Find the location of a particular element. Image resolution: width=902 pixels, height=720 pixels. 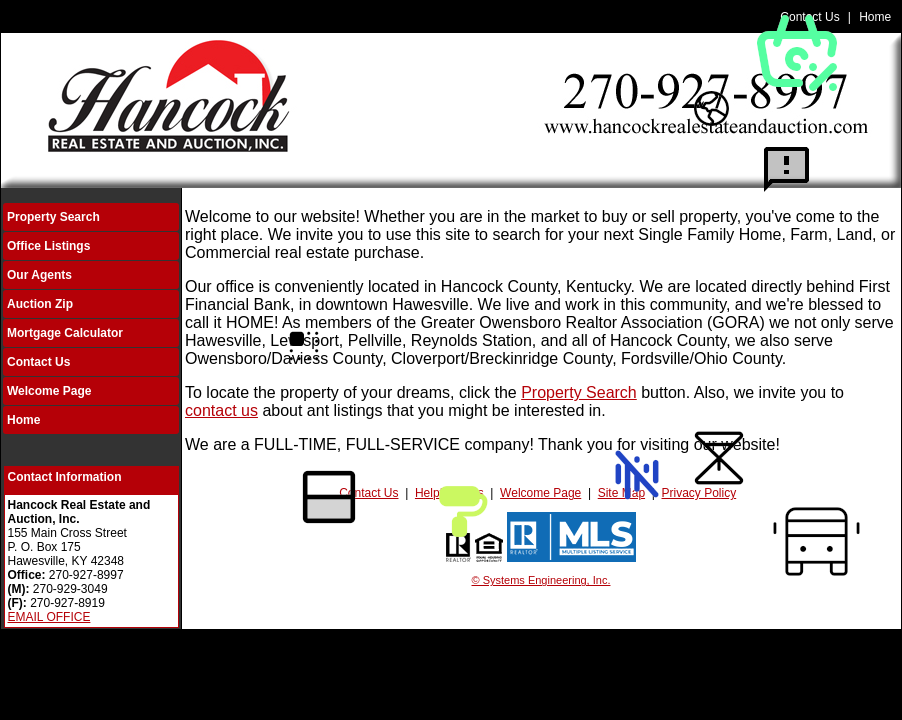

view bus routes or schedules is located at coordinates (816, 541).